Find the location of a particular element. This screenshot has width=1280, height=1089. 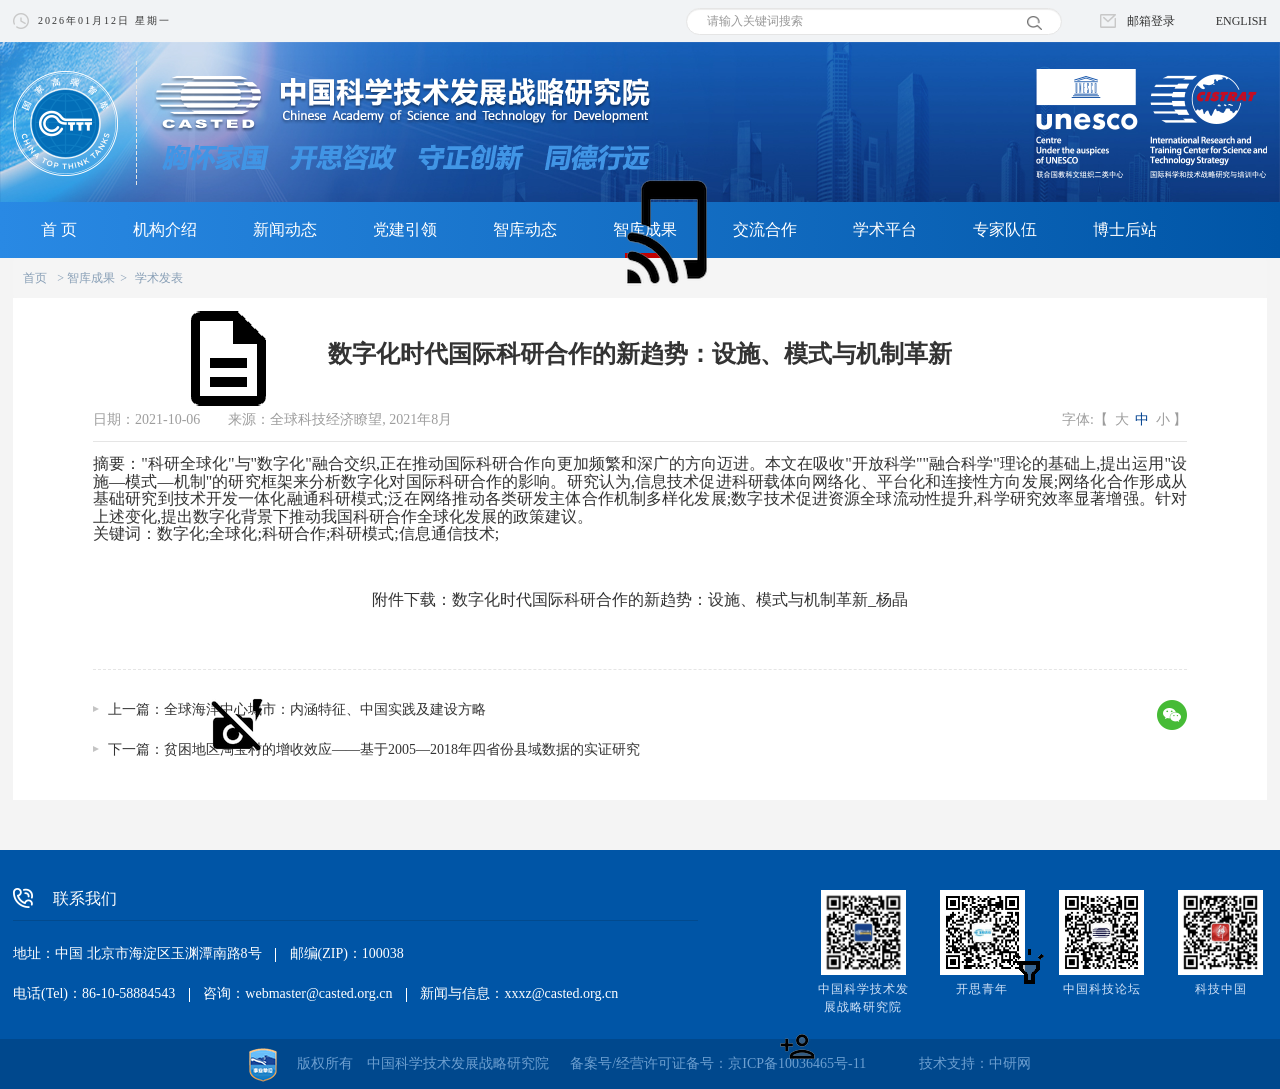

add a new contact is located at coordinates (797, 1046).